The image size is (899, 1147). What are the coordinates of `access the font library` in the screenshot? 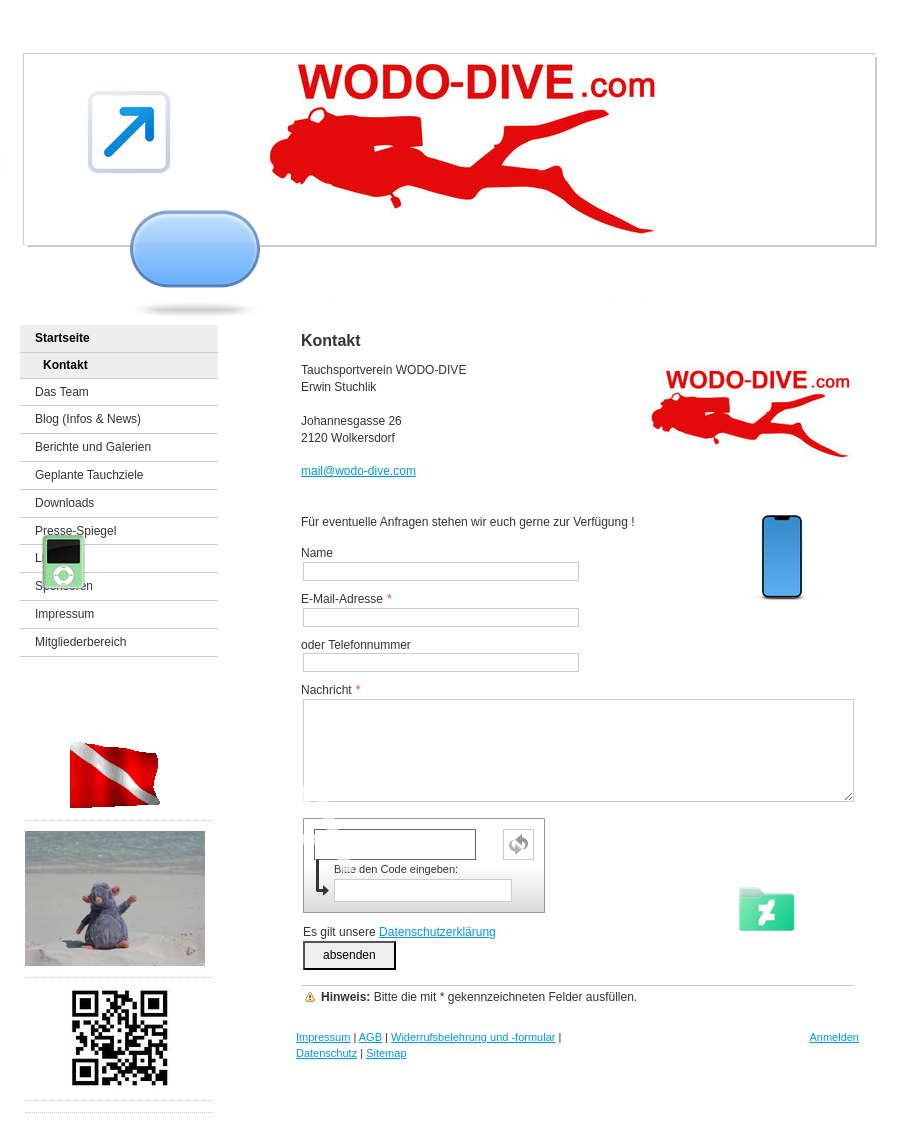 It's located at (313, 824).